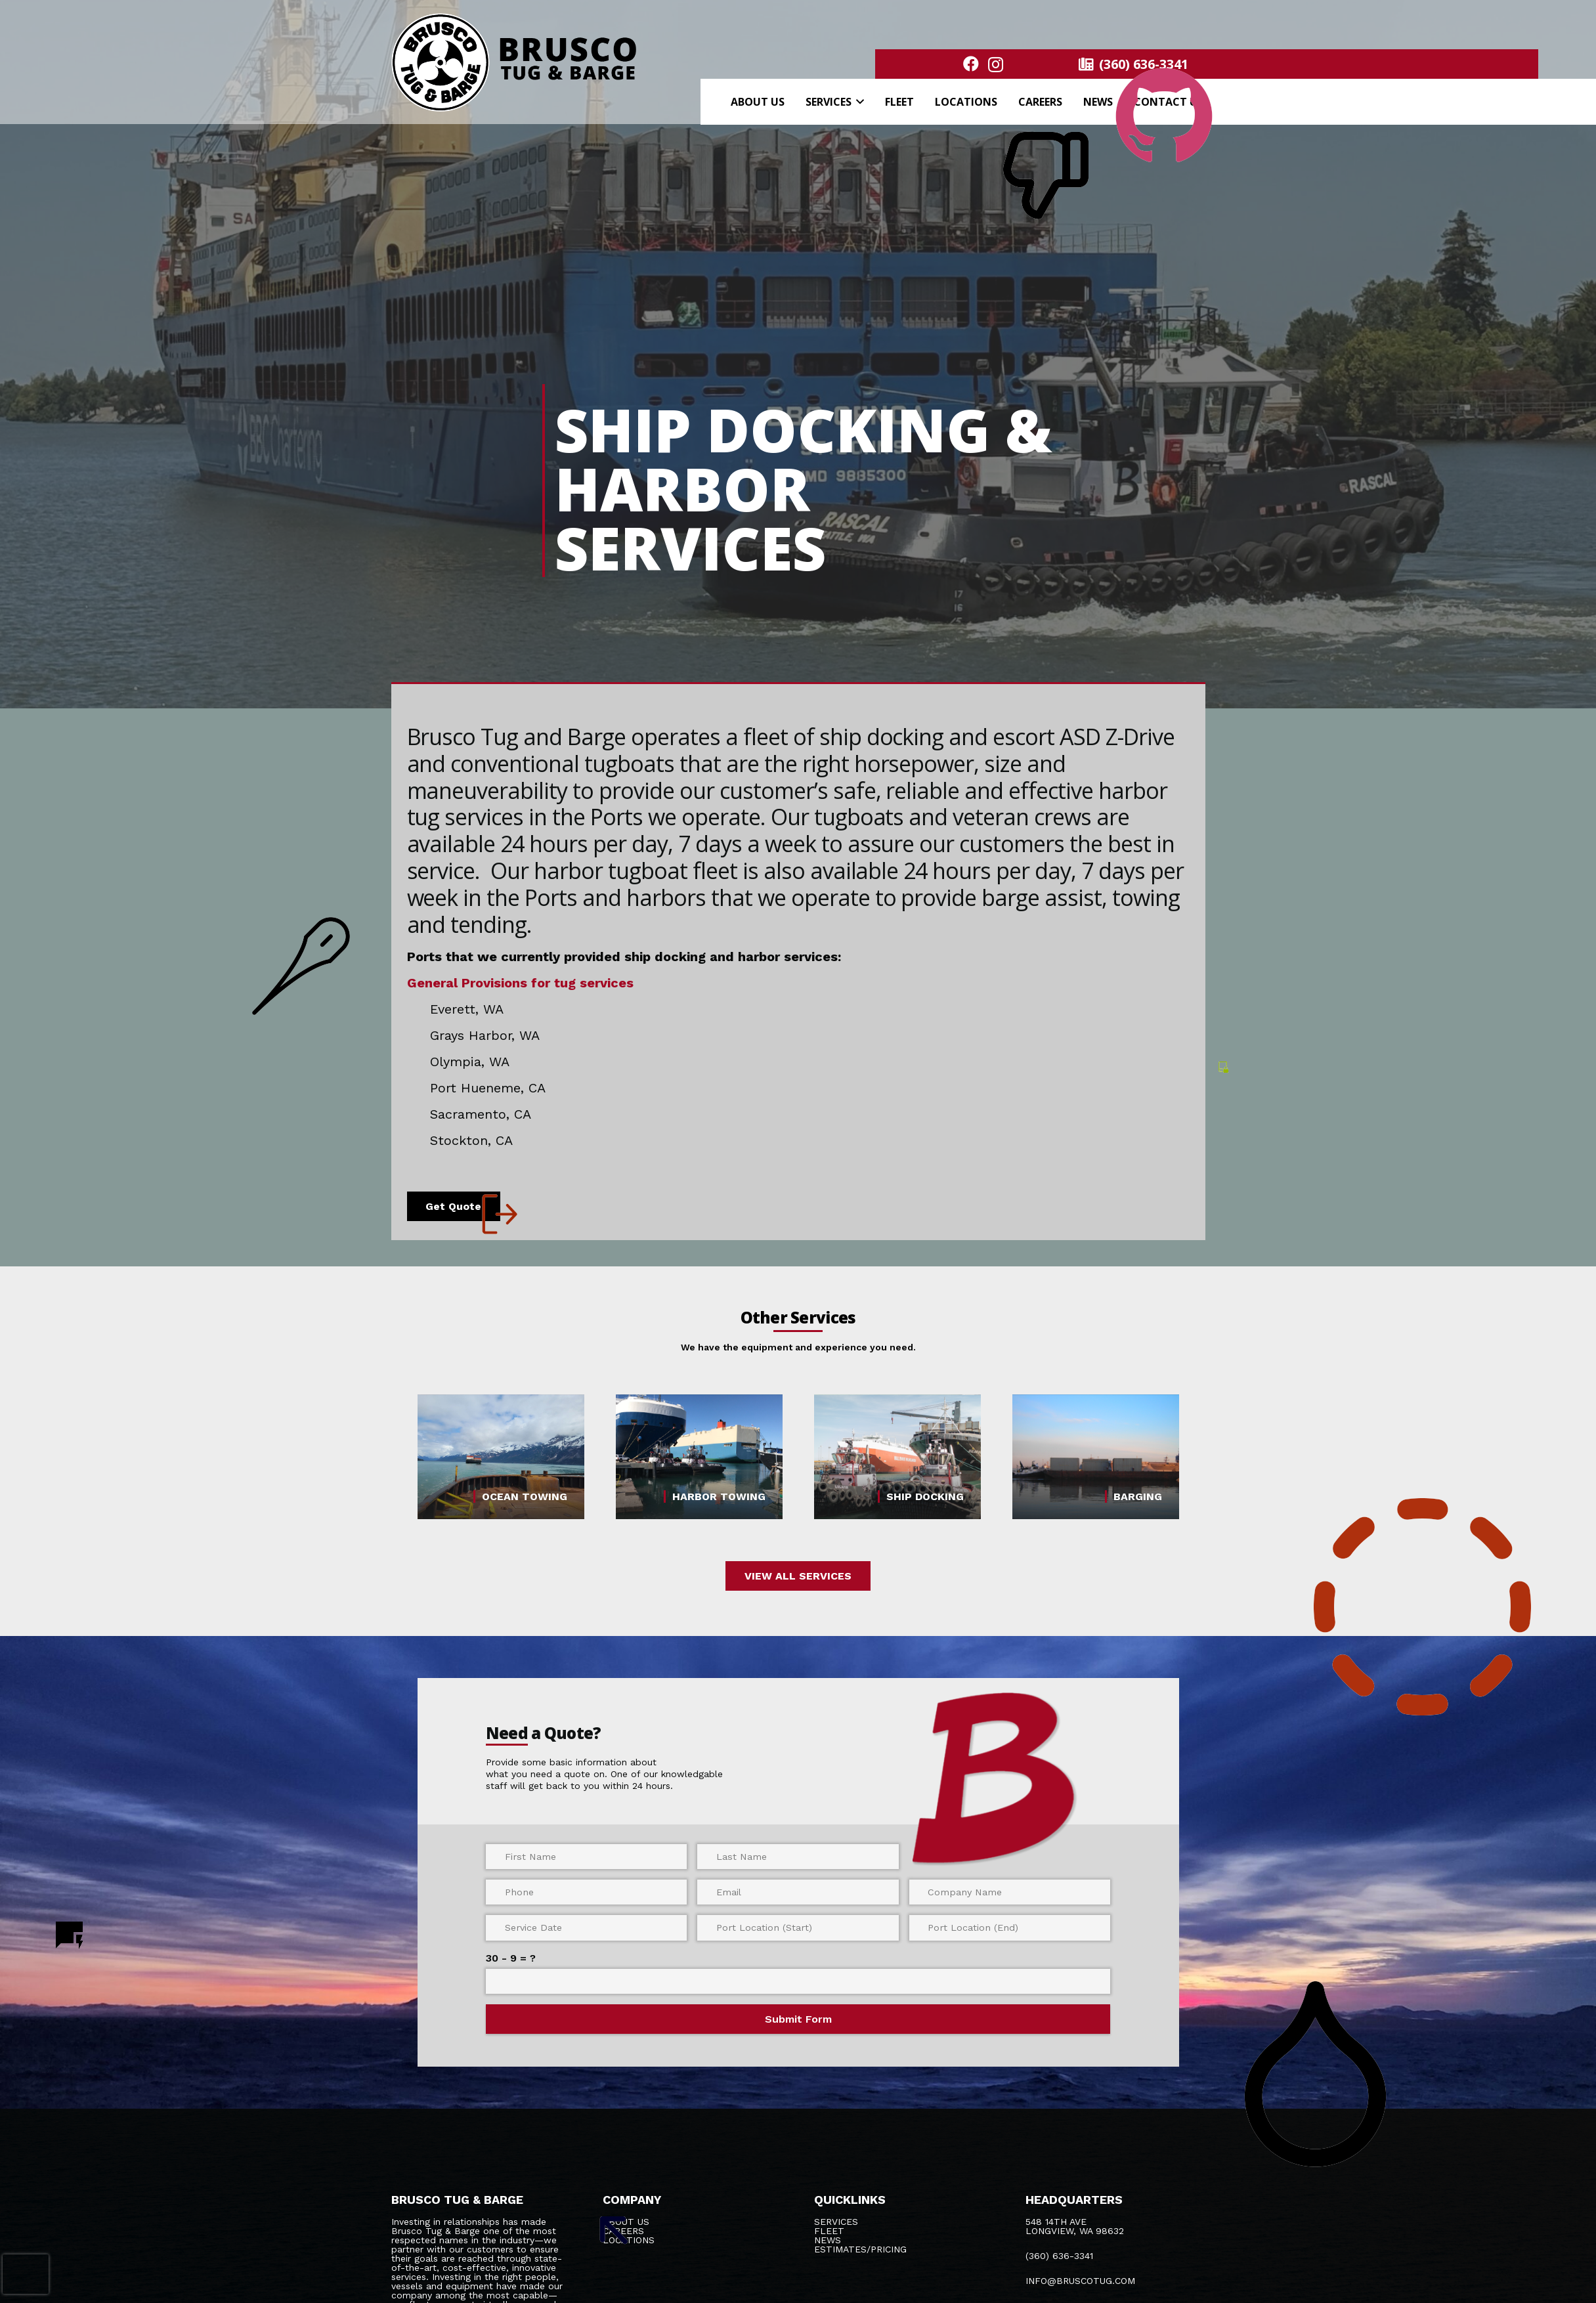  What do you see at coordinates (69, 1935) in the screenshot?
I see `send a quick reply to a message` at bounding box center [69, 1935].